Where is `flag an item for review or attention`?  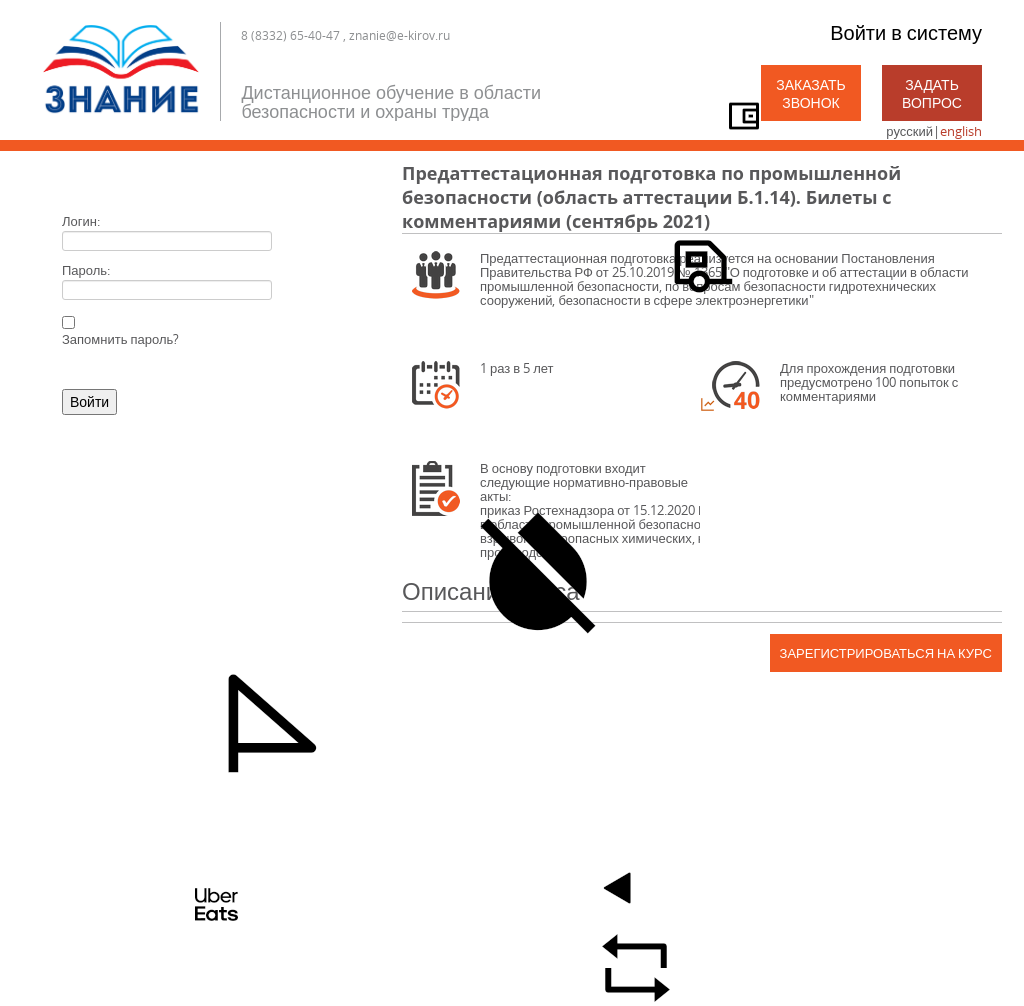 flag an item for review or attention is located at coordinates (267, 723).